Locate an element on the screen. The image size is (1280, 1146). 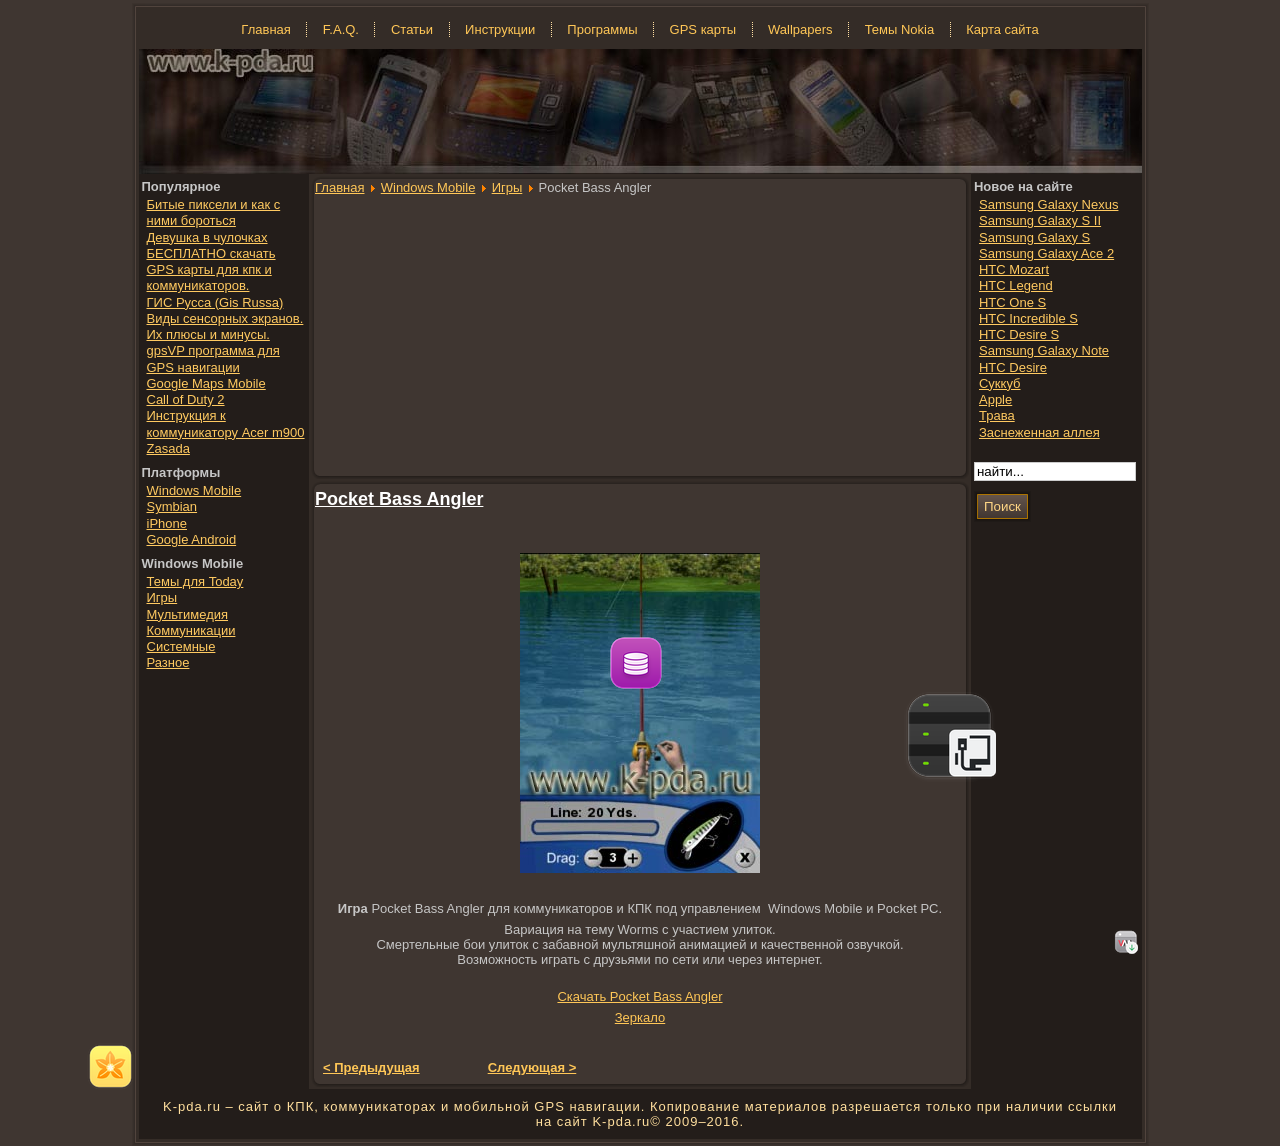
configure DHCP server settings is located at coordinates (950, 737).